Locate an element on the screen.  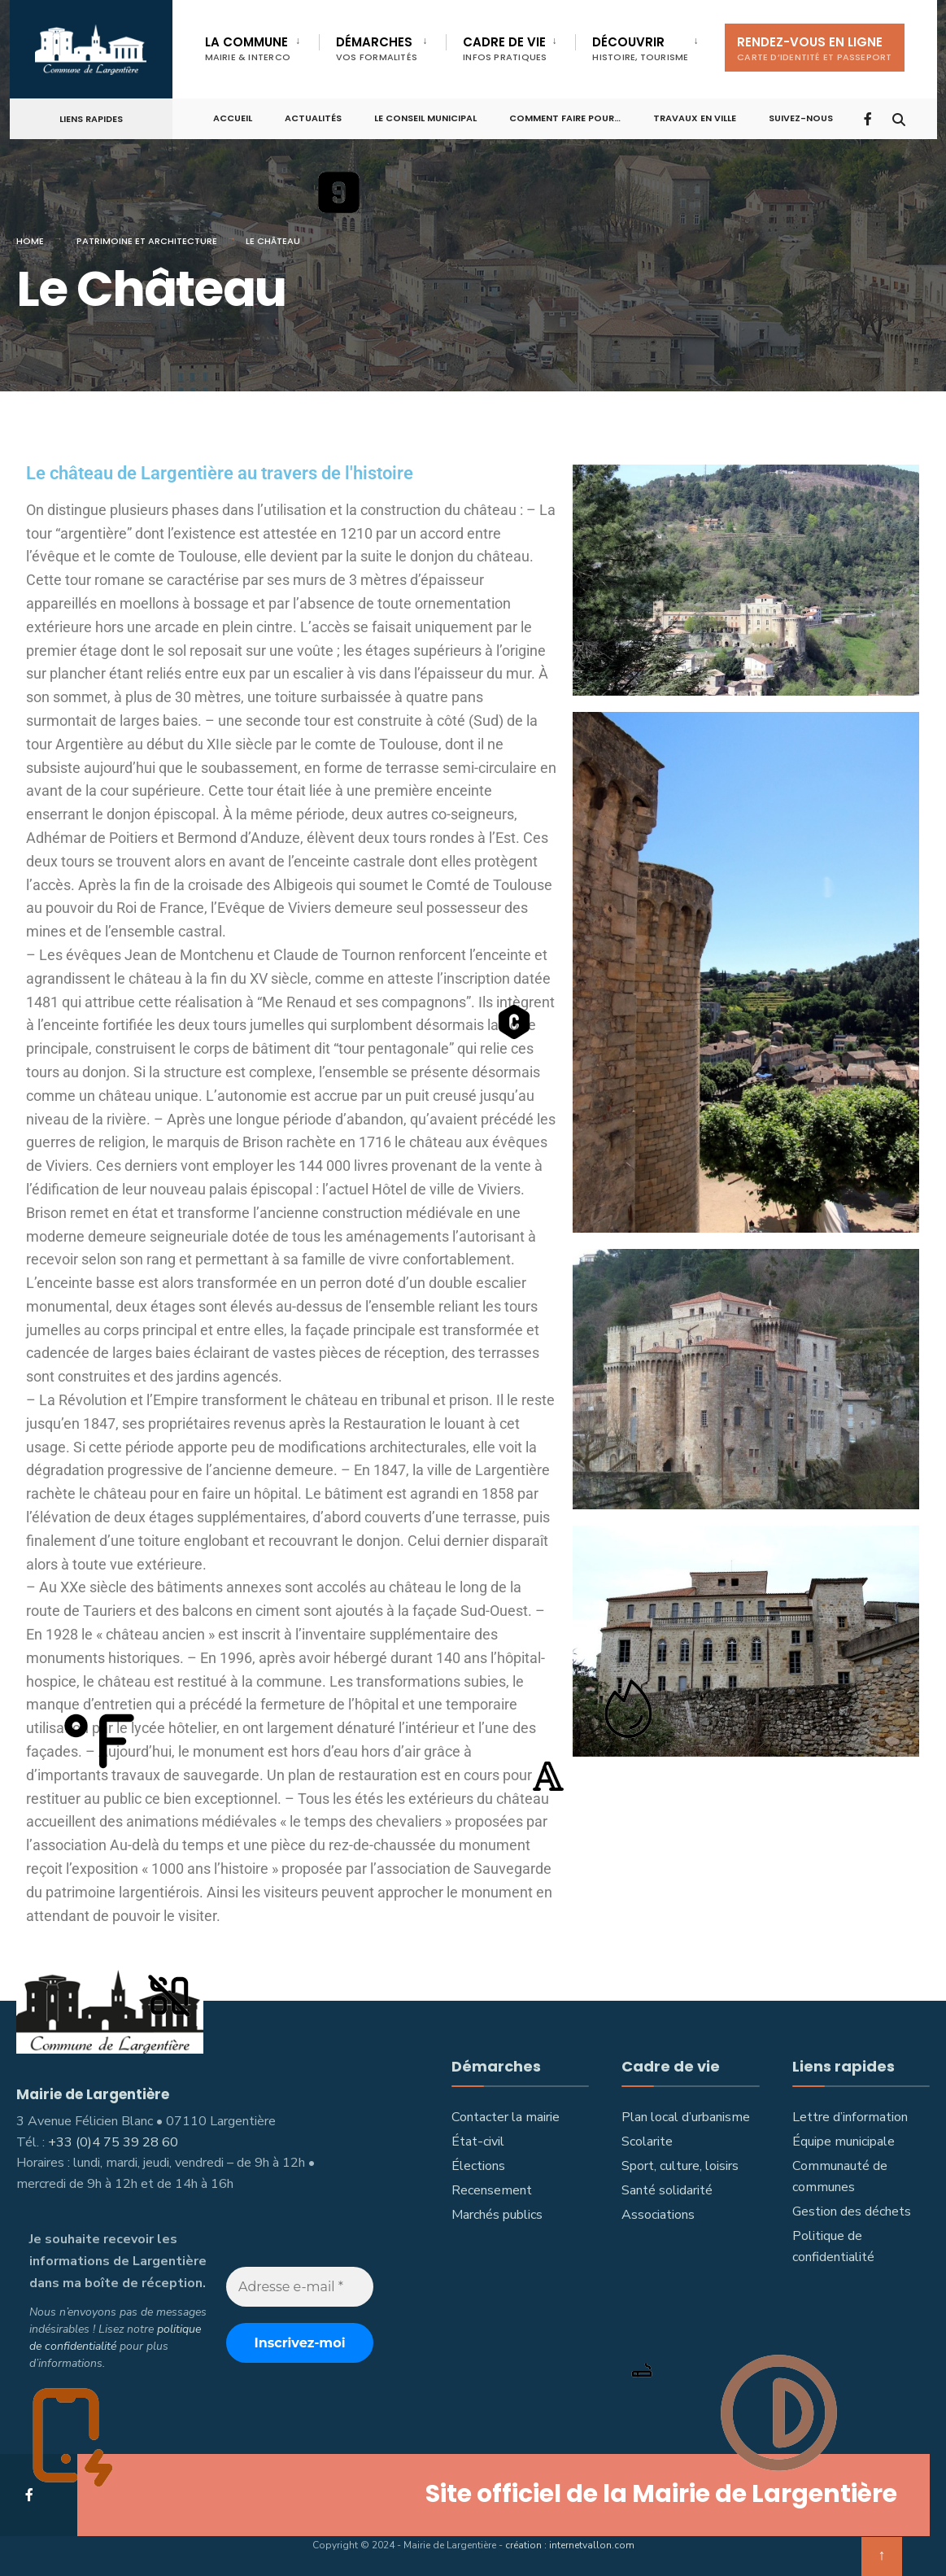
disable layout view is located at coordinates (169, 1996).